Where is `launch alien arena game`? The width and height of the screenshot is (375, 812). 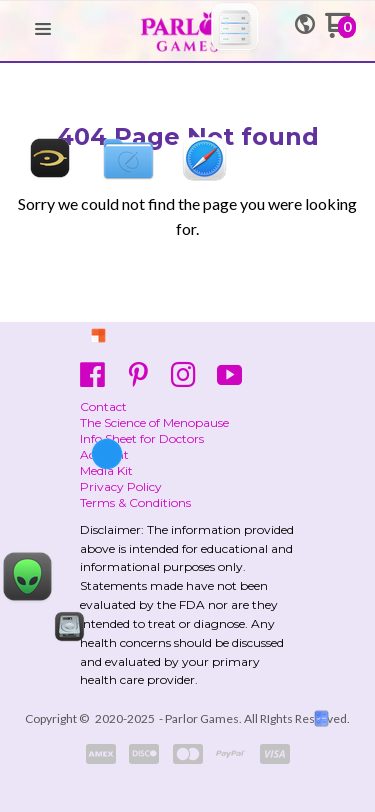
launch alien arena game is located at coordinates (27, 576).